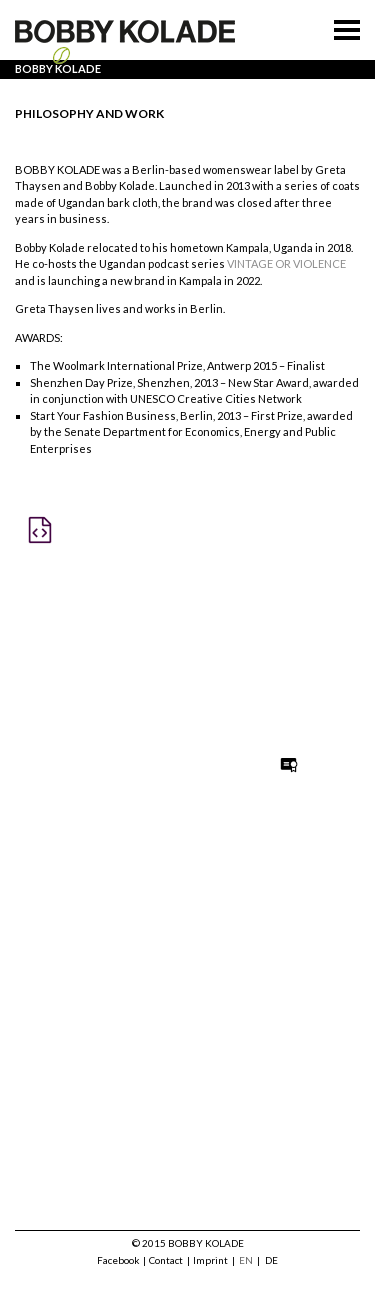 The image size is (375, 1293). Describe the element at coordinates (288, 764) in the screenshot. I see `view certificate or credential details` at that location.